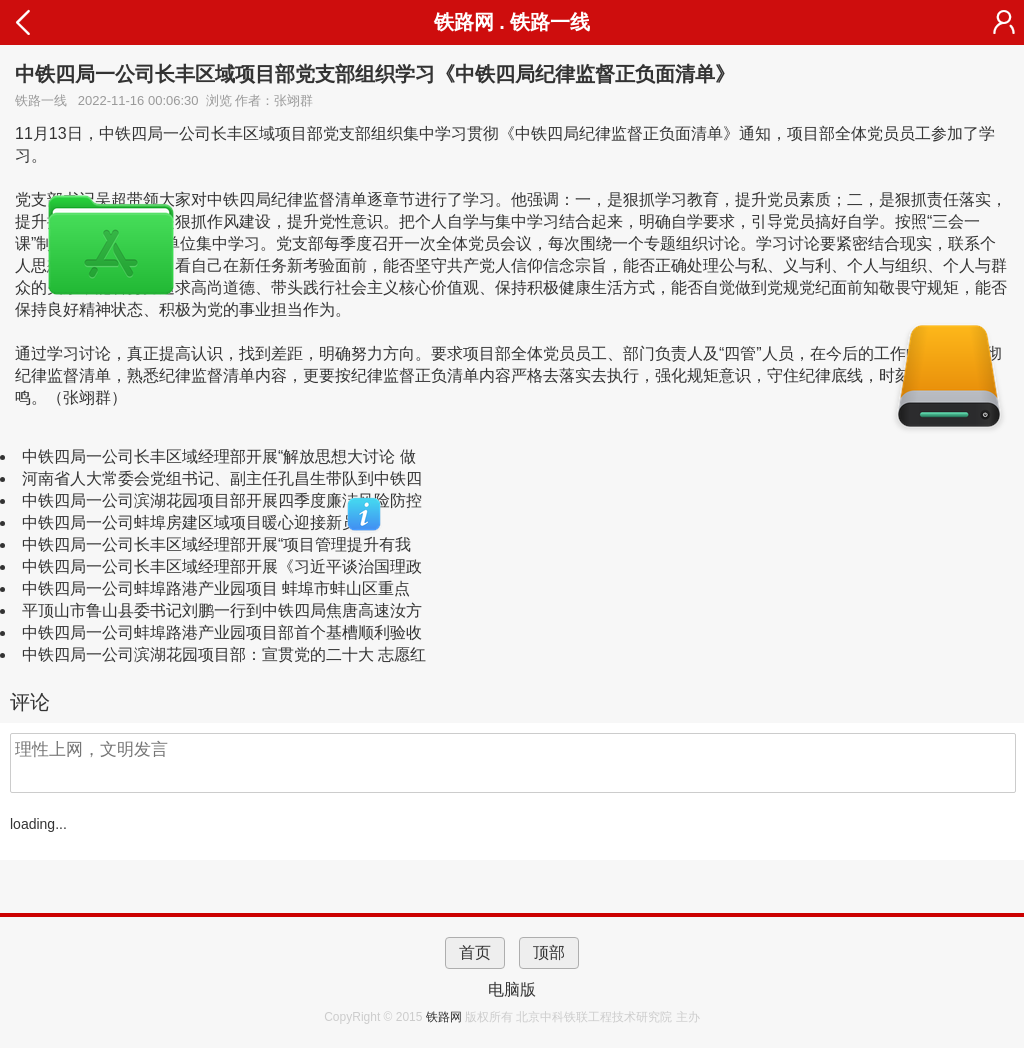 The width and height of the screenshot is (1024, 1048). What do you see at coordinates (111, 245) in the screenshot?
I see `open templates folder` at bounding box center [111, 245].